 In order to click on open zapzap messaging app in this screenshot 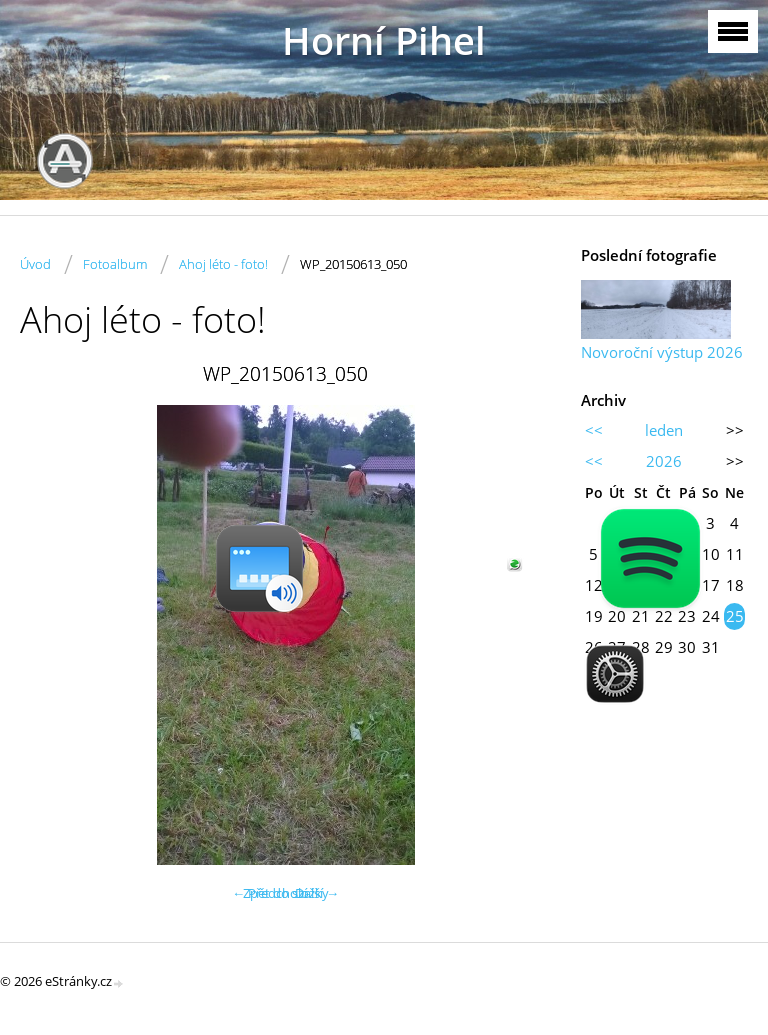, I will do `click(515, 563)`.